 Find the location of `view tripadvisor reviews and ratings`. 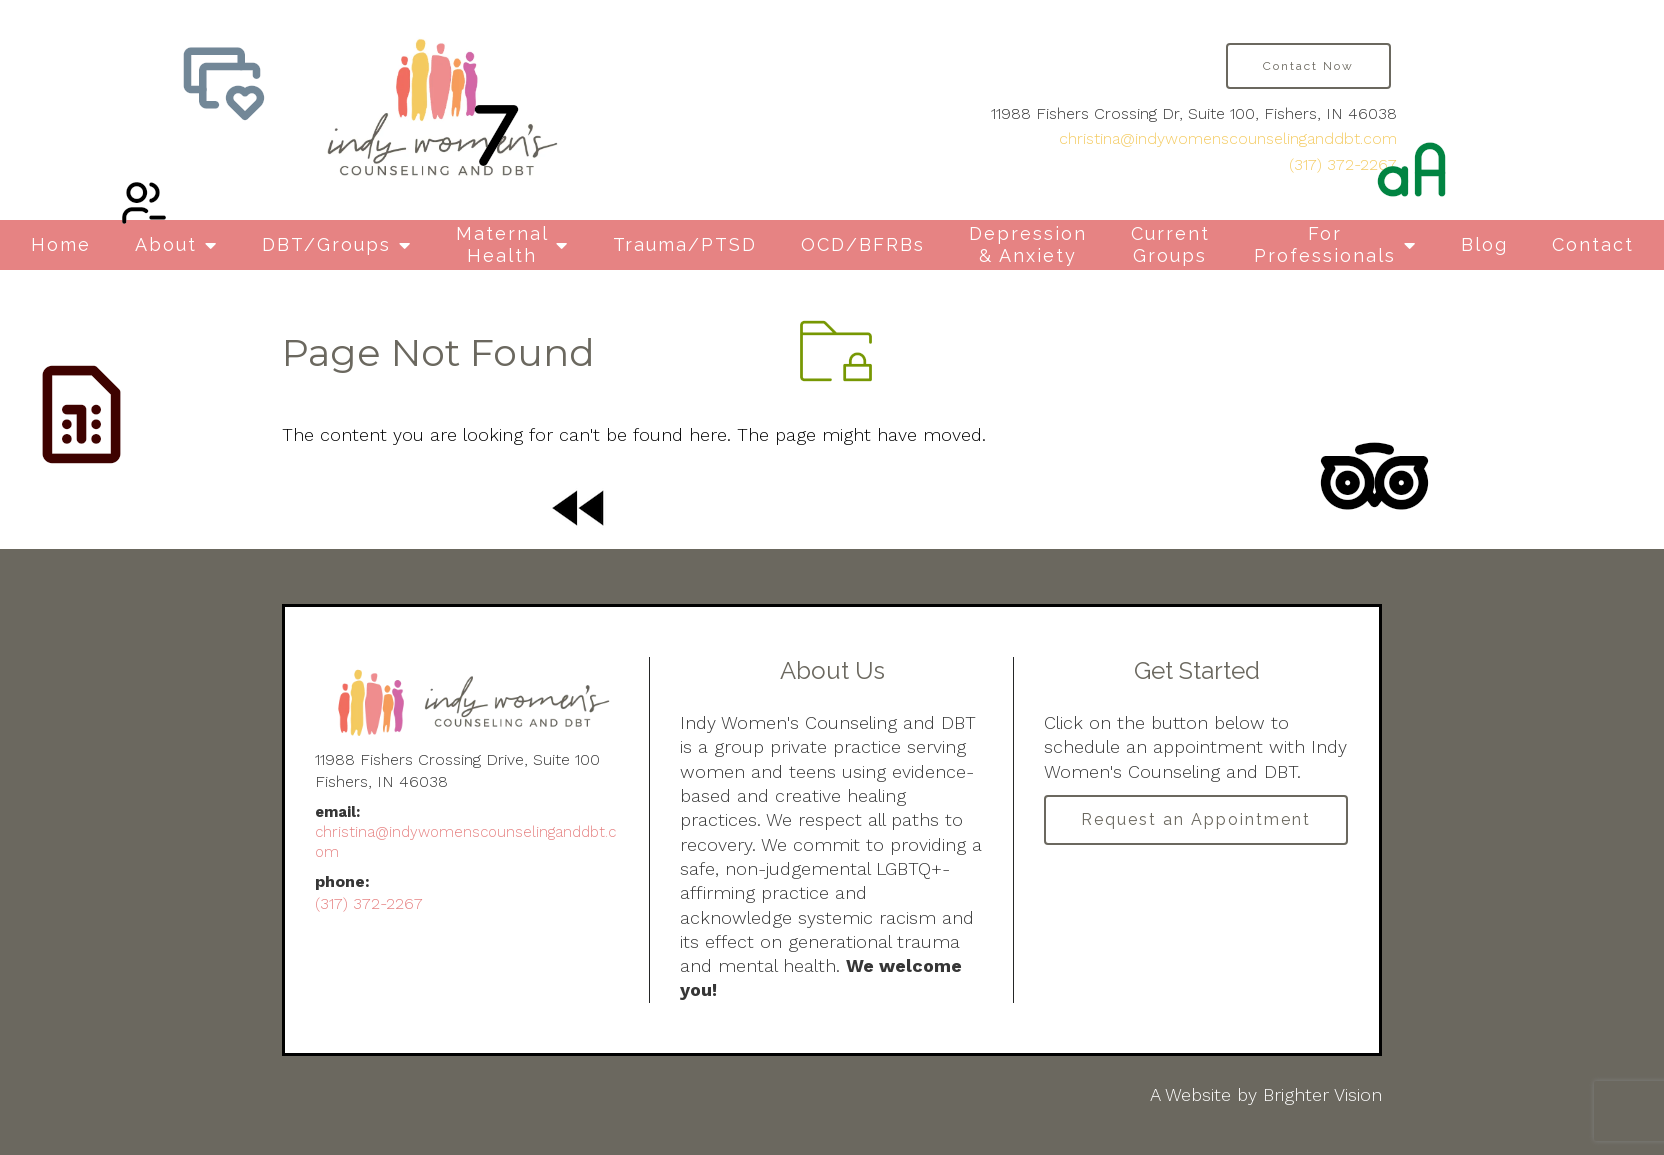

view tripadvisor reviews and ratings is located at coordinates (1374, 475).